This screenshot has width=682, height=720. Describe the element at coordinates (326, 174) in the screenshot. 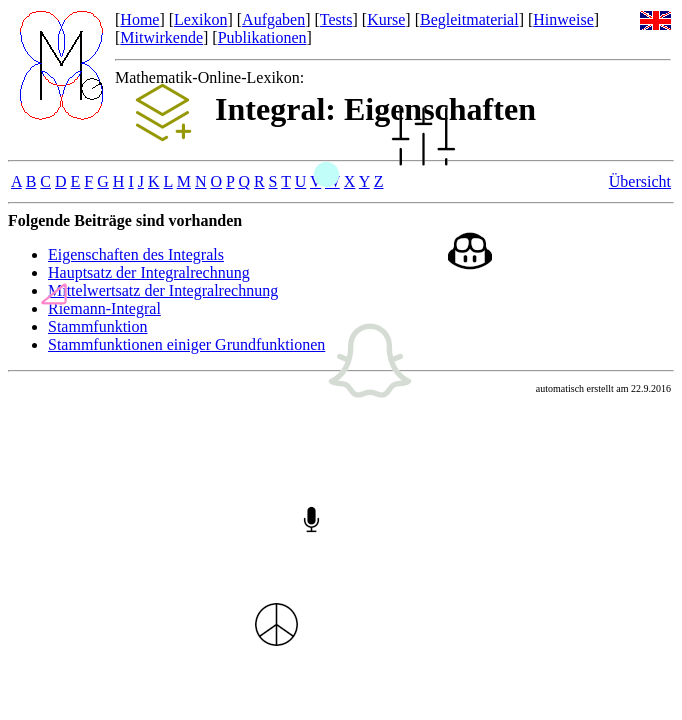

I see `indicates an unread notification or new item` at that location.